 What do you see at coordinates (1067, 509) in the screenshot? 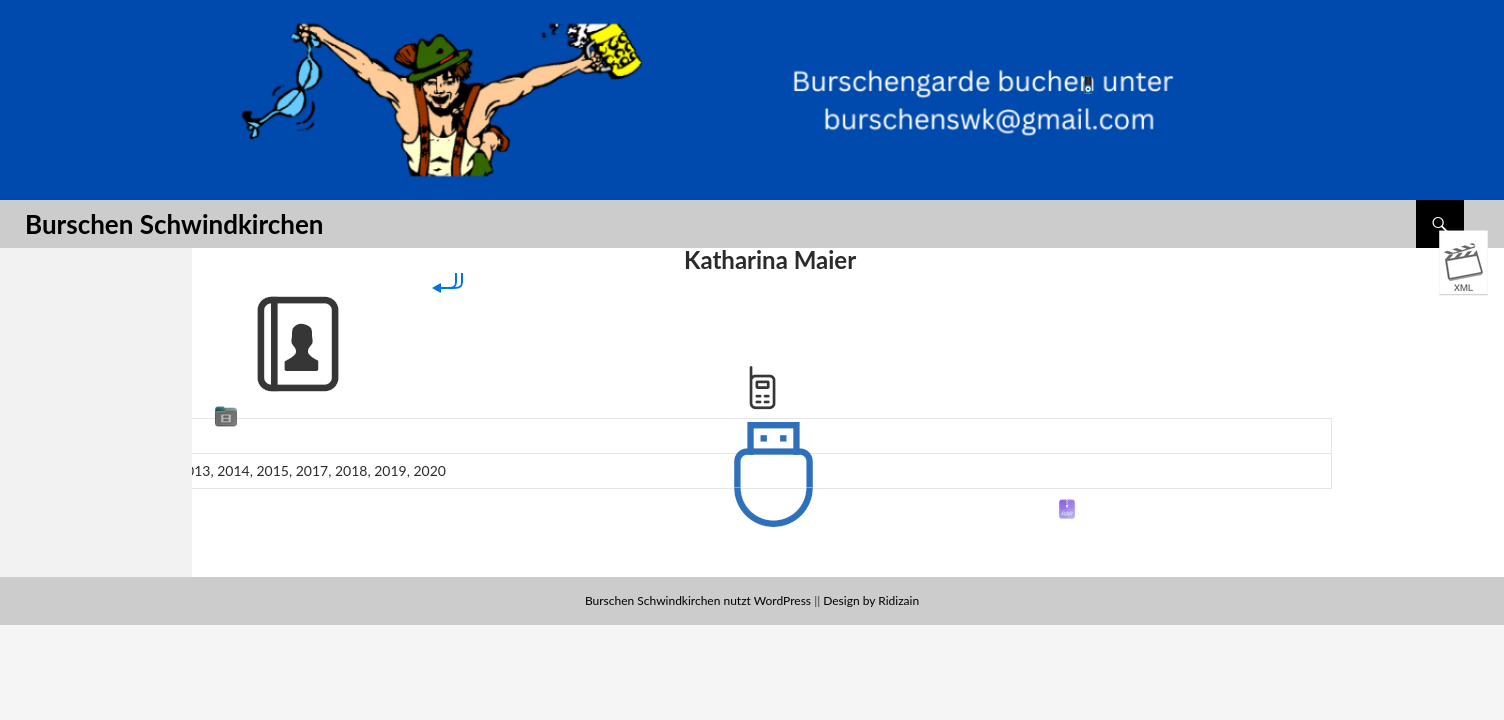
I see `a compressed RAR archive file` at bounding box center [1067, 509].